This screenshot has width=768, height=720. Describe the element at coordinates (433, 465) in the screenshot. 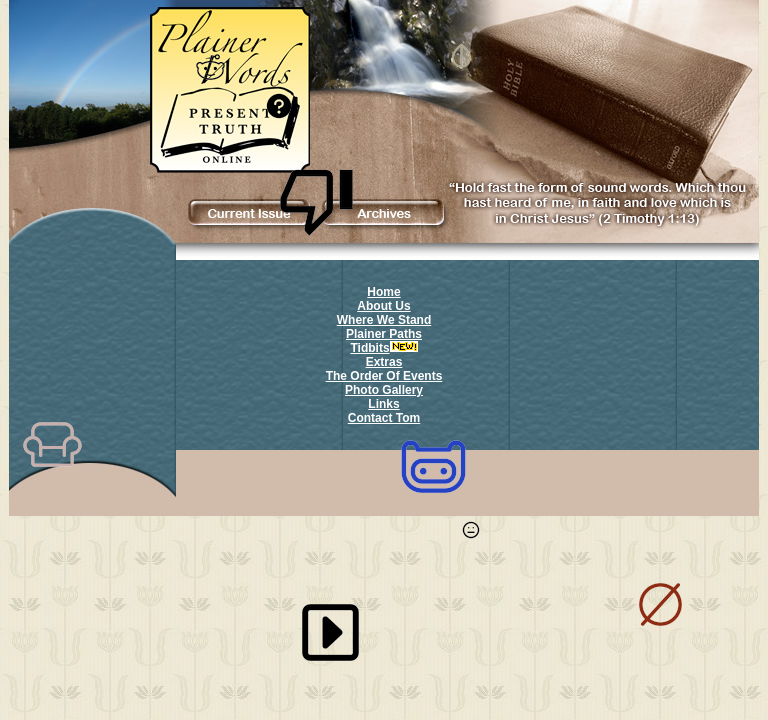

I see `finn the human character icon from adventure time` at that location.